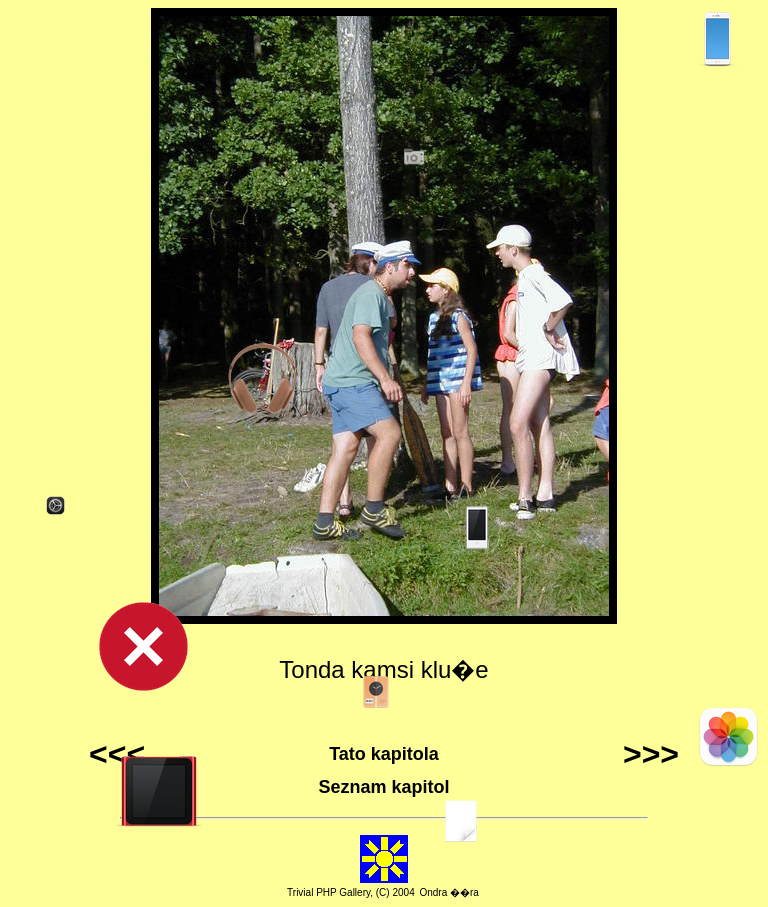 The width and height of the screenshot is (768, 907). Describe the element at coordinates (159, 791) in the screenshot. I see `represents a connected iPod nano device` at that location.